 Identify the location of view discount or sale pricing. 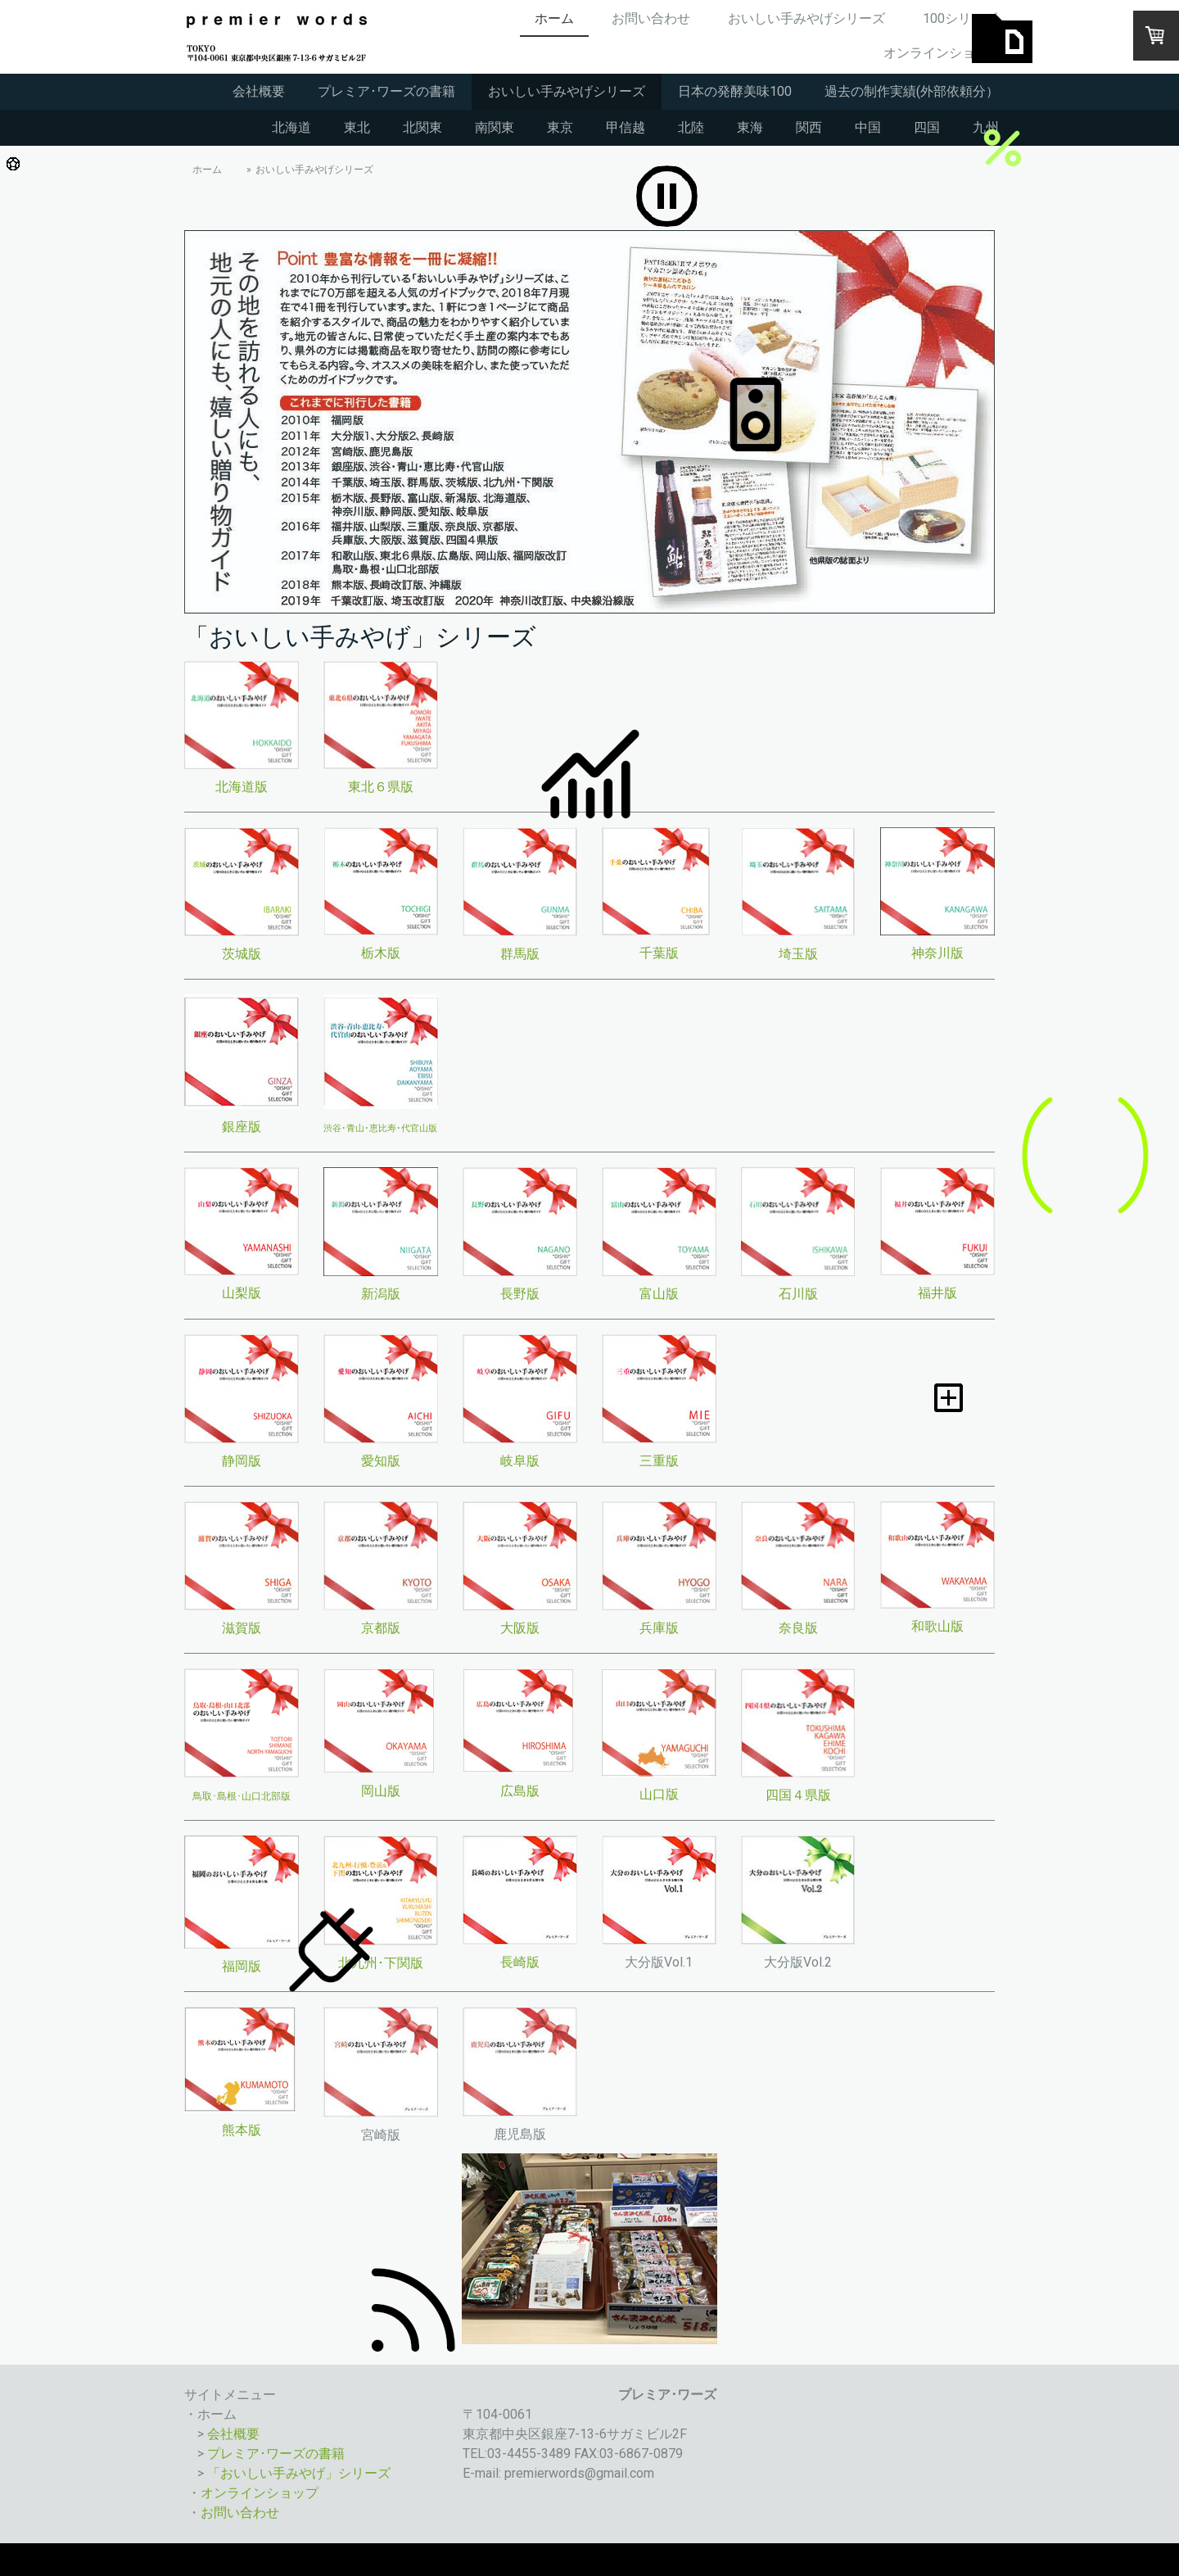
(1002, 147).